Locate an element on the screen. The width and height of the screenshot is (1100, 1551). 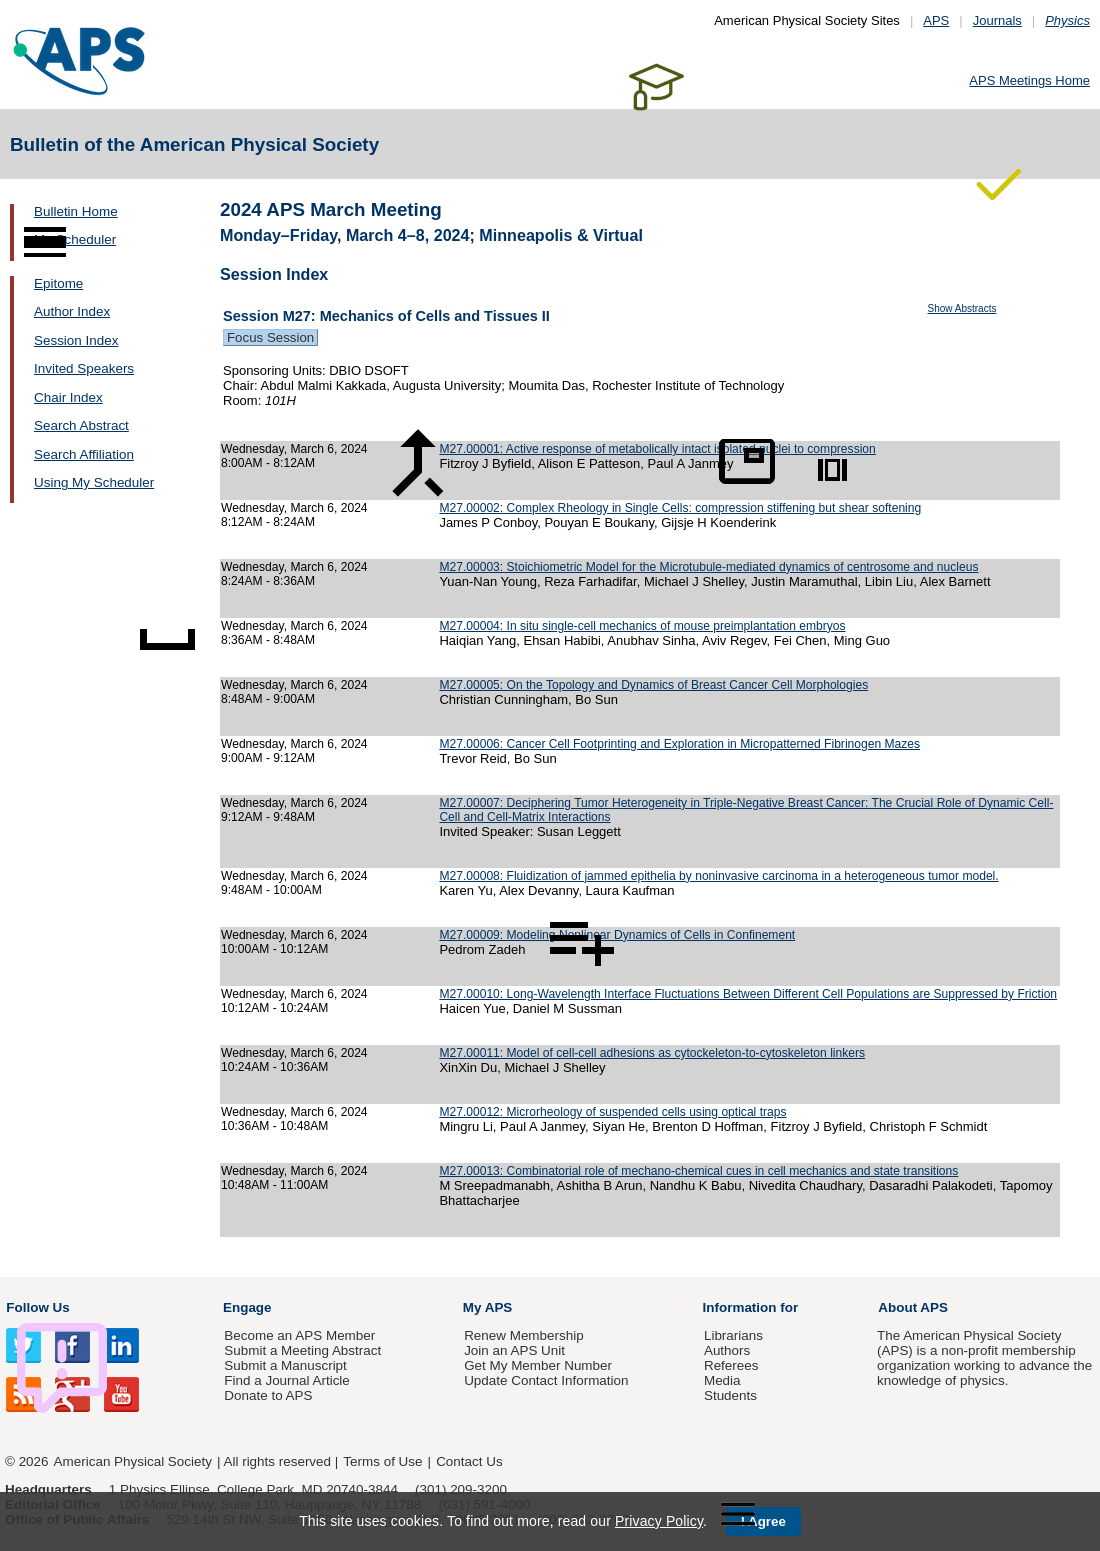
enable picture-in-picture mode is located at coordinates (747, 461).